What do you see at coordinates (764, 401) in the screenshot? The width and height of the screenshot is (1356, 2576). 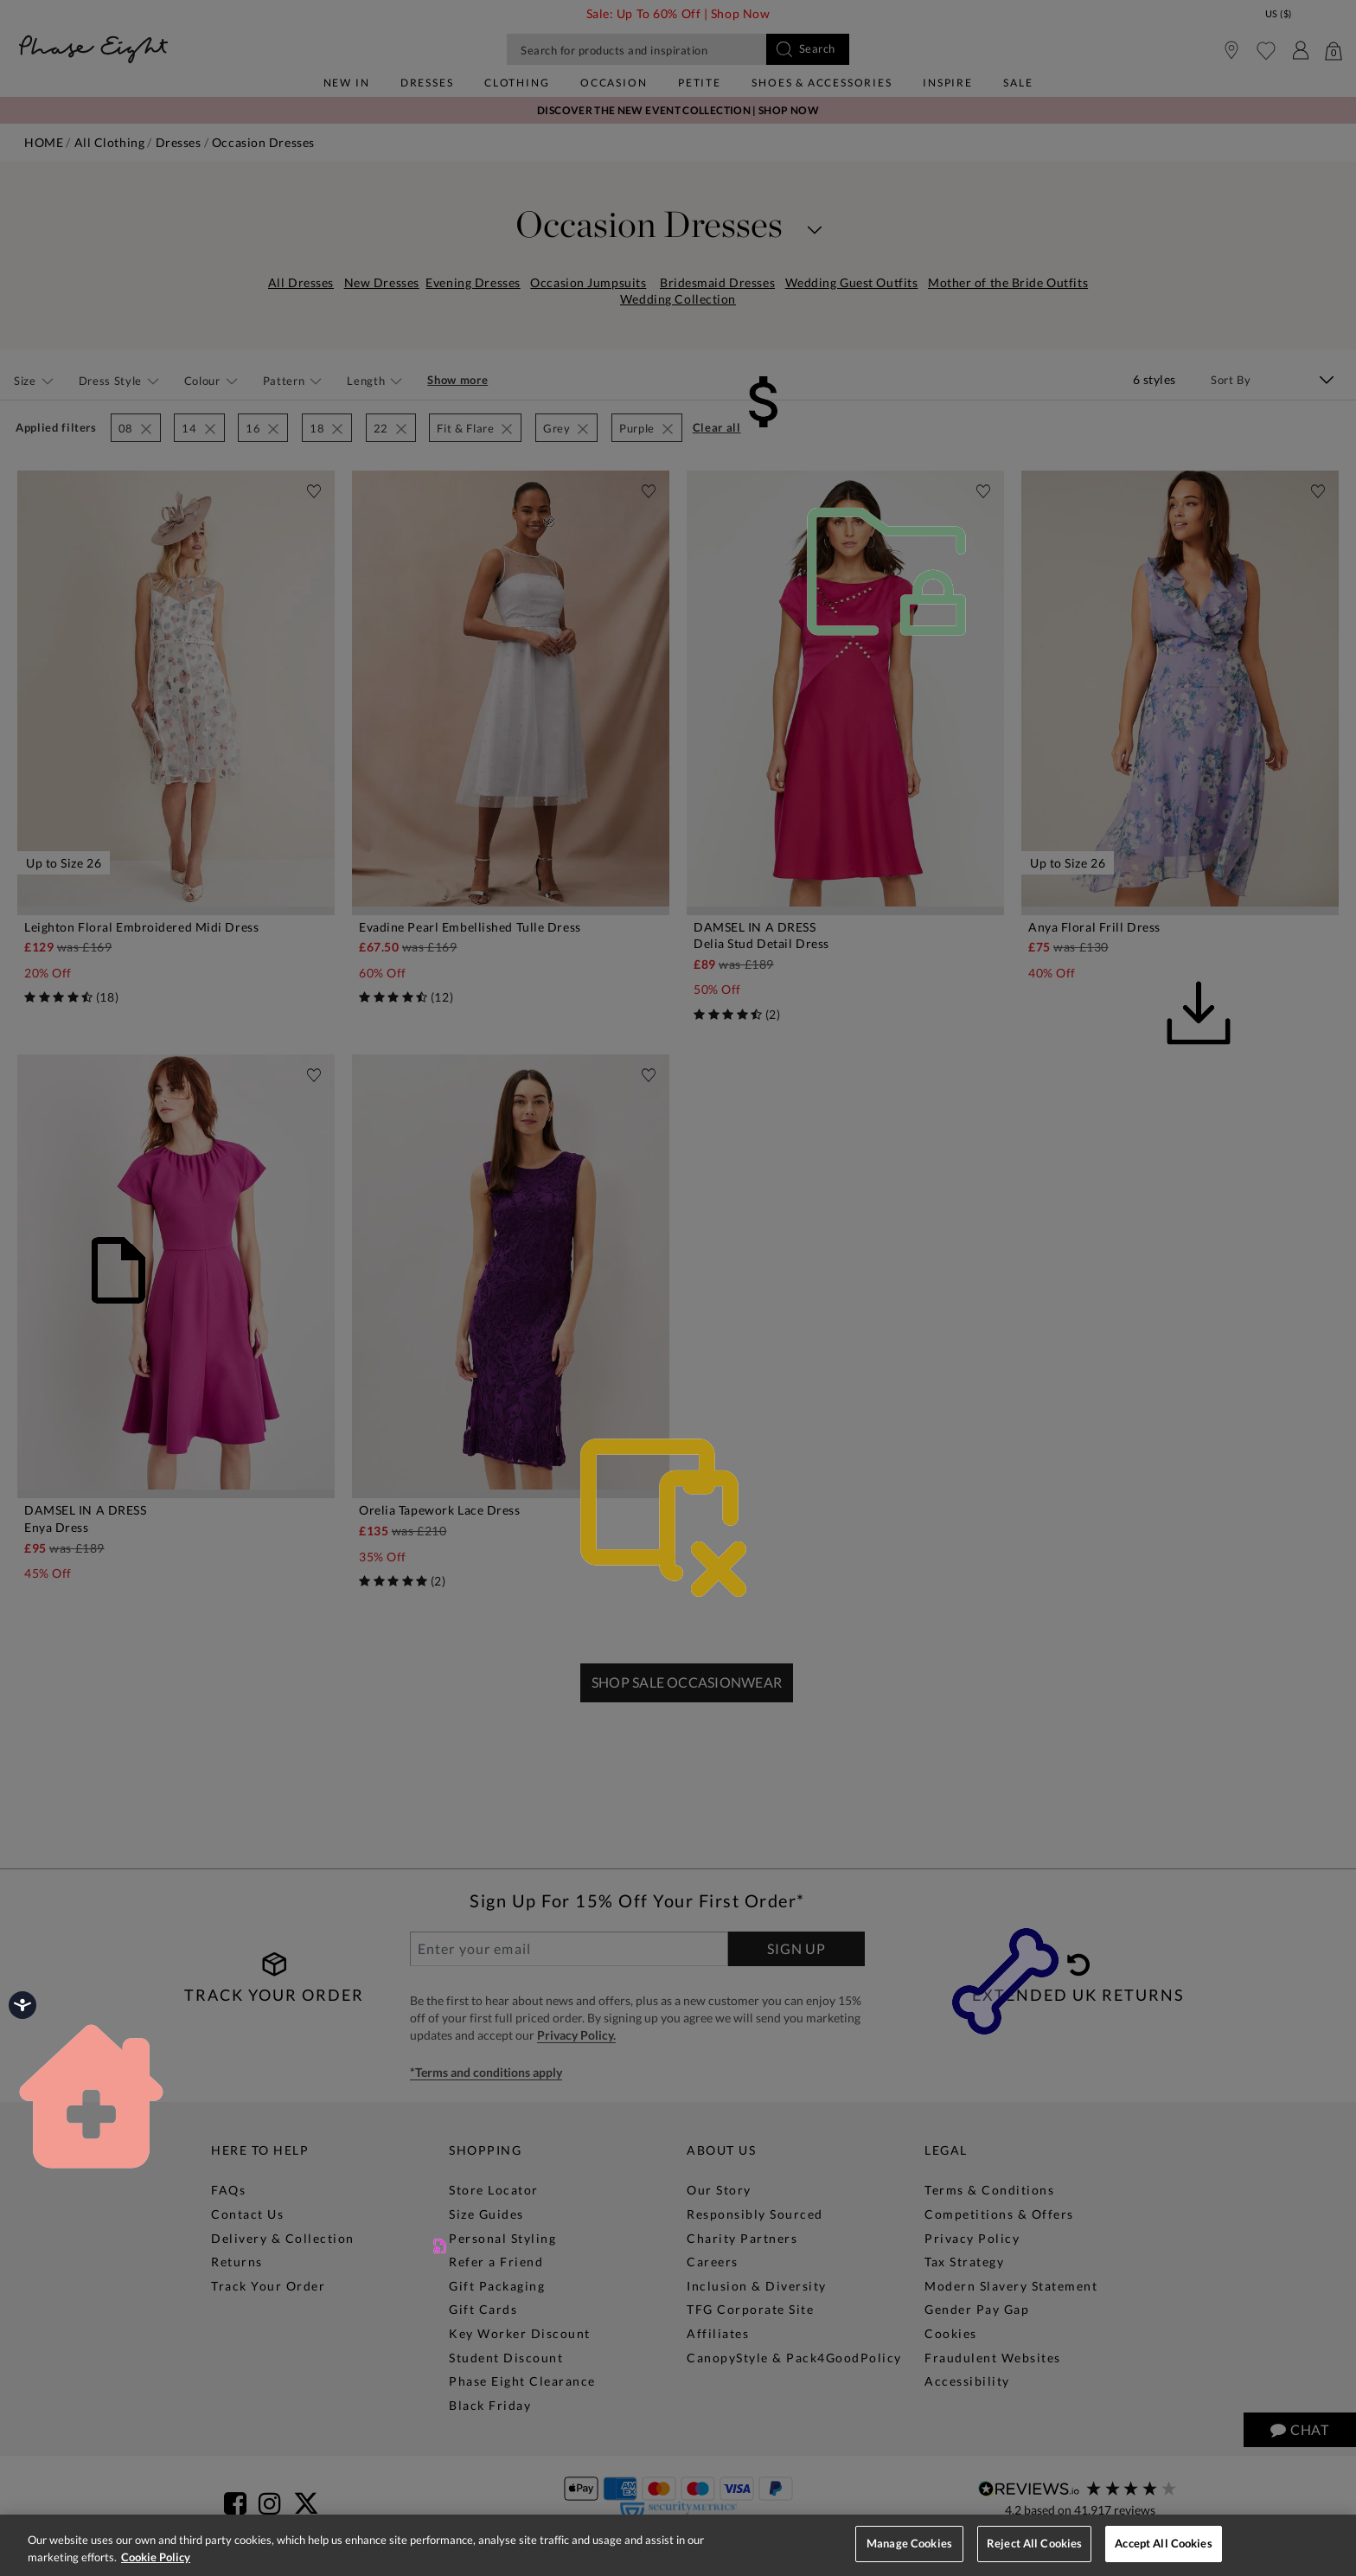 I see `view pricing or payment details` at bounding box center [764, 401].